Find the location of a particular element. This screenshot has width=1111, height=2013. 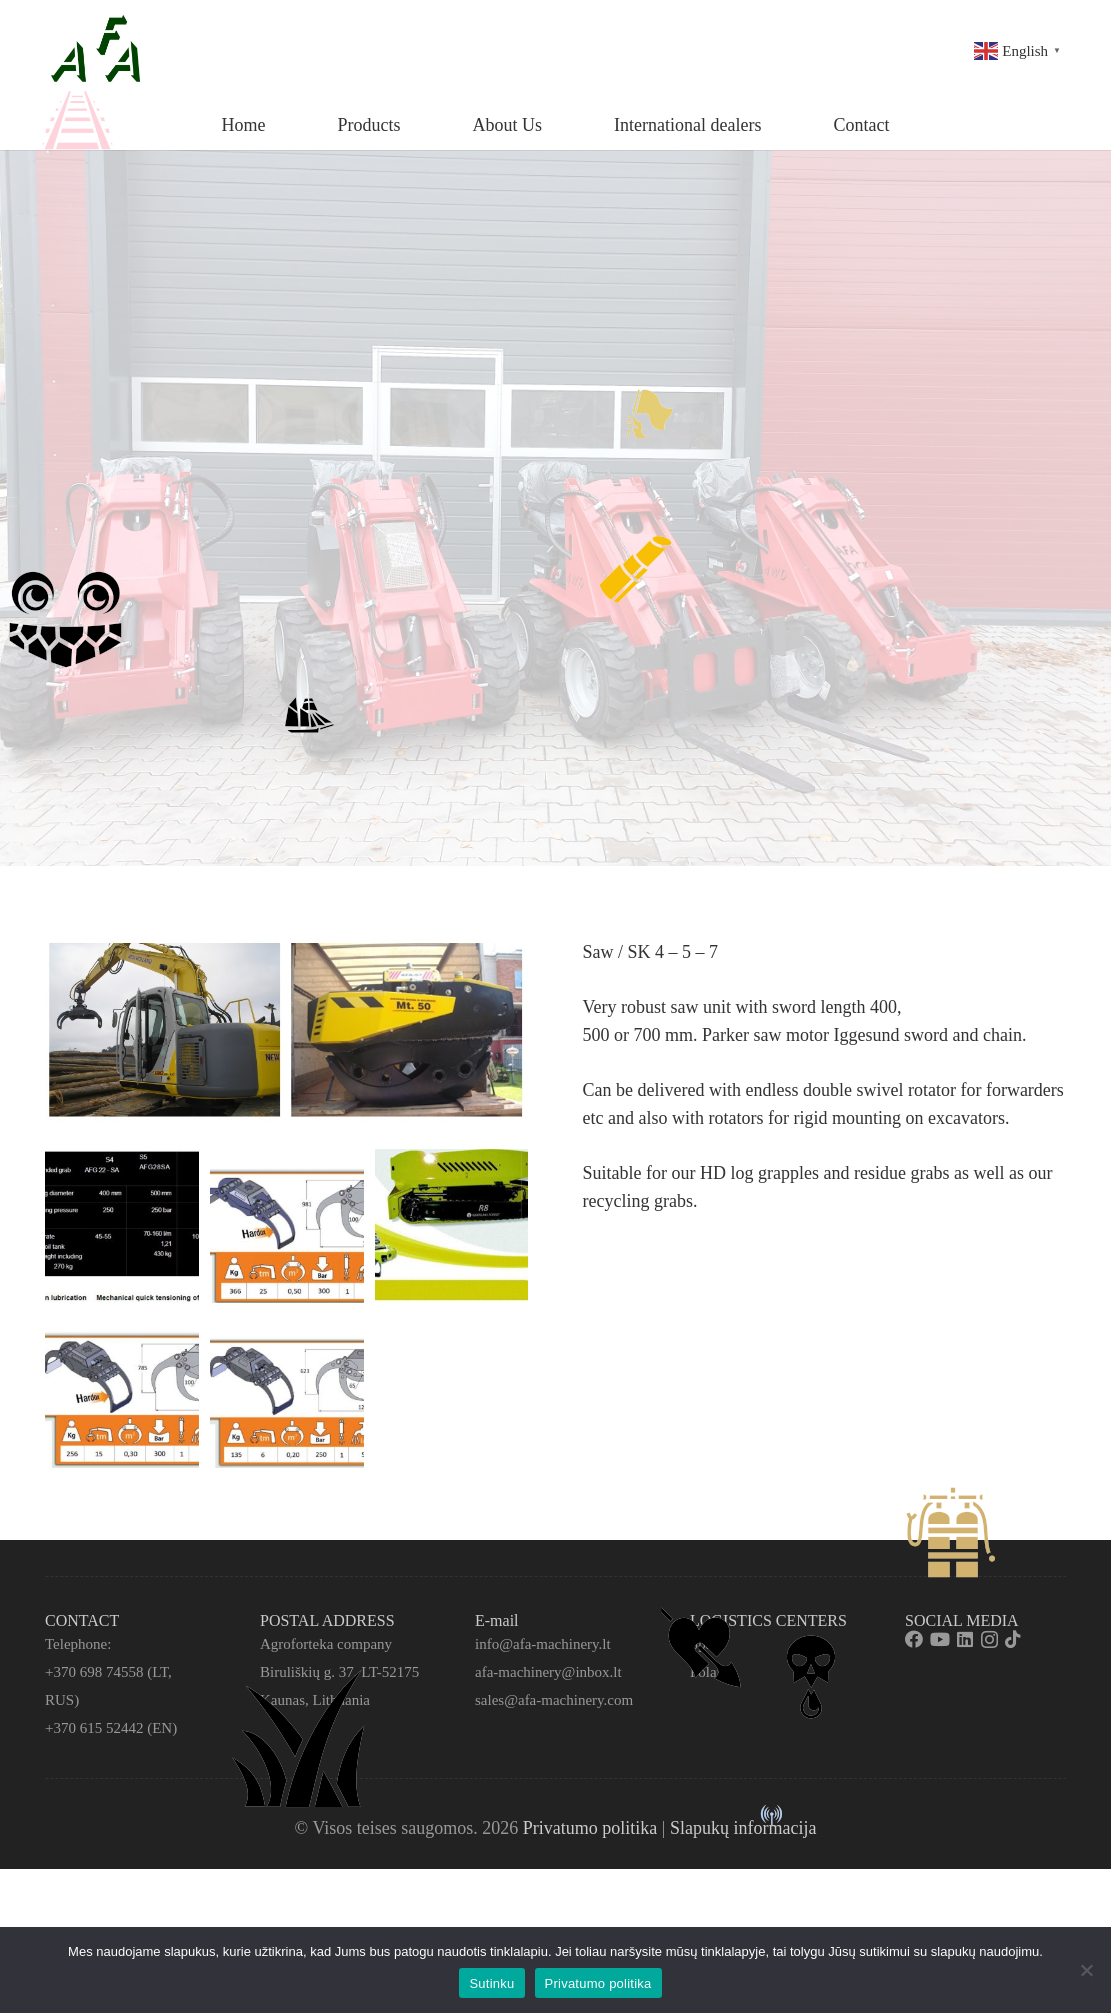

navigate to sailing or boating features is located at coordinates (309, 715).